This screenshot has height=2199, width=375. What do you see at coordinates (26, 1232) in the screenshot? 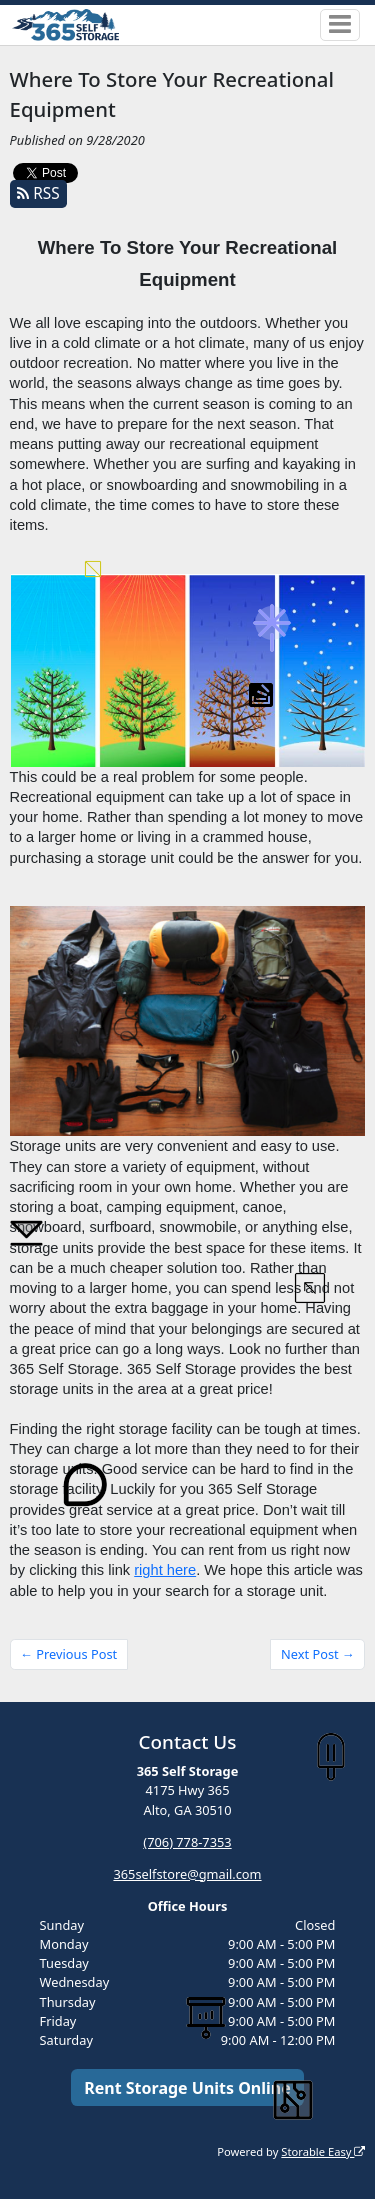
I see `expand content below` at bounding box center [26, 1232].